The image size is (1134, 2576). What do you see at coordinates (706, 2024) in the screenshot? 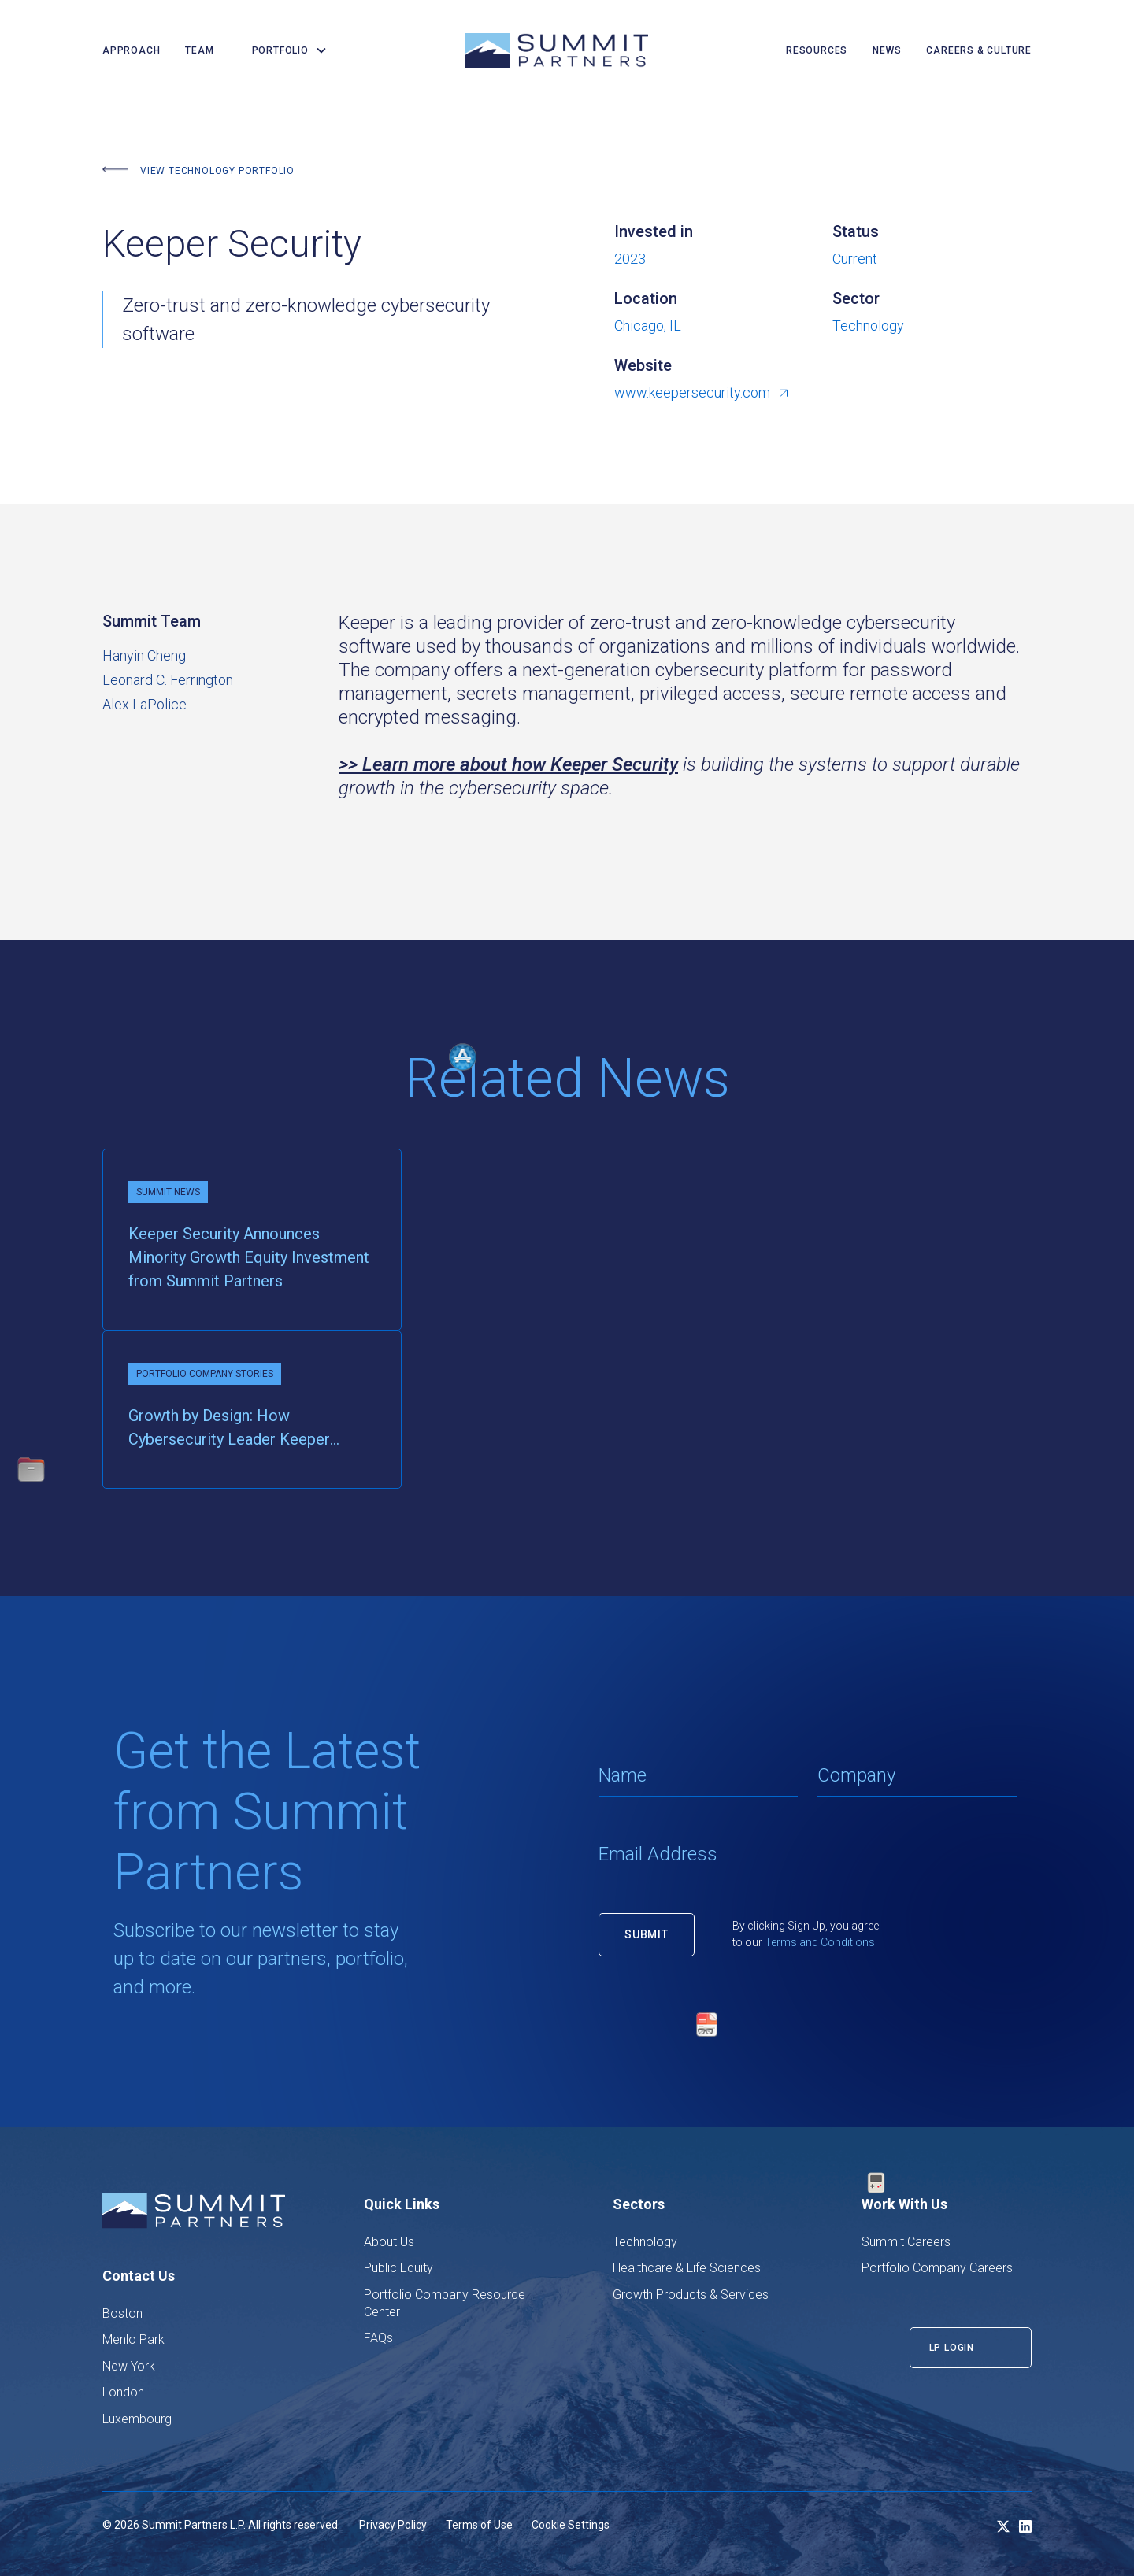
I see `open the Papers document viewer app` at bounding box center [706, 2024].